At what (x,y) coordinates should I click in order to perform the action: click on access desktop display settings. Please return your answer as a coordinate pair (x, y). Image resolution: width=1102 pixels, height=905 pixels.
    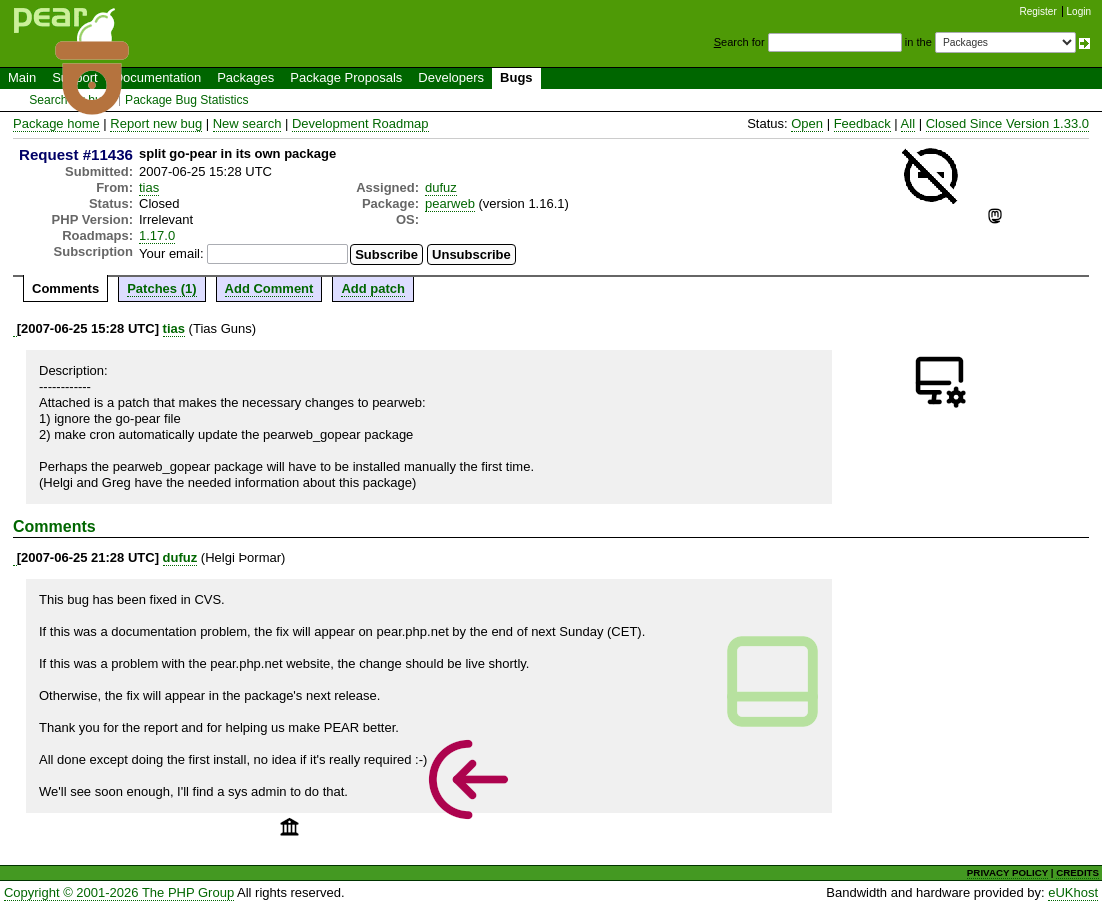
    Looking at the image, I should click on (939, 380).